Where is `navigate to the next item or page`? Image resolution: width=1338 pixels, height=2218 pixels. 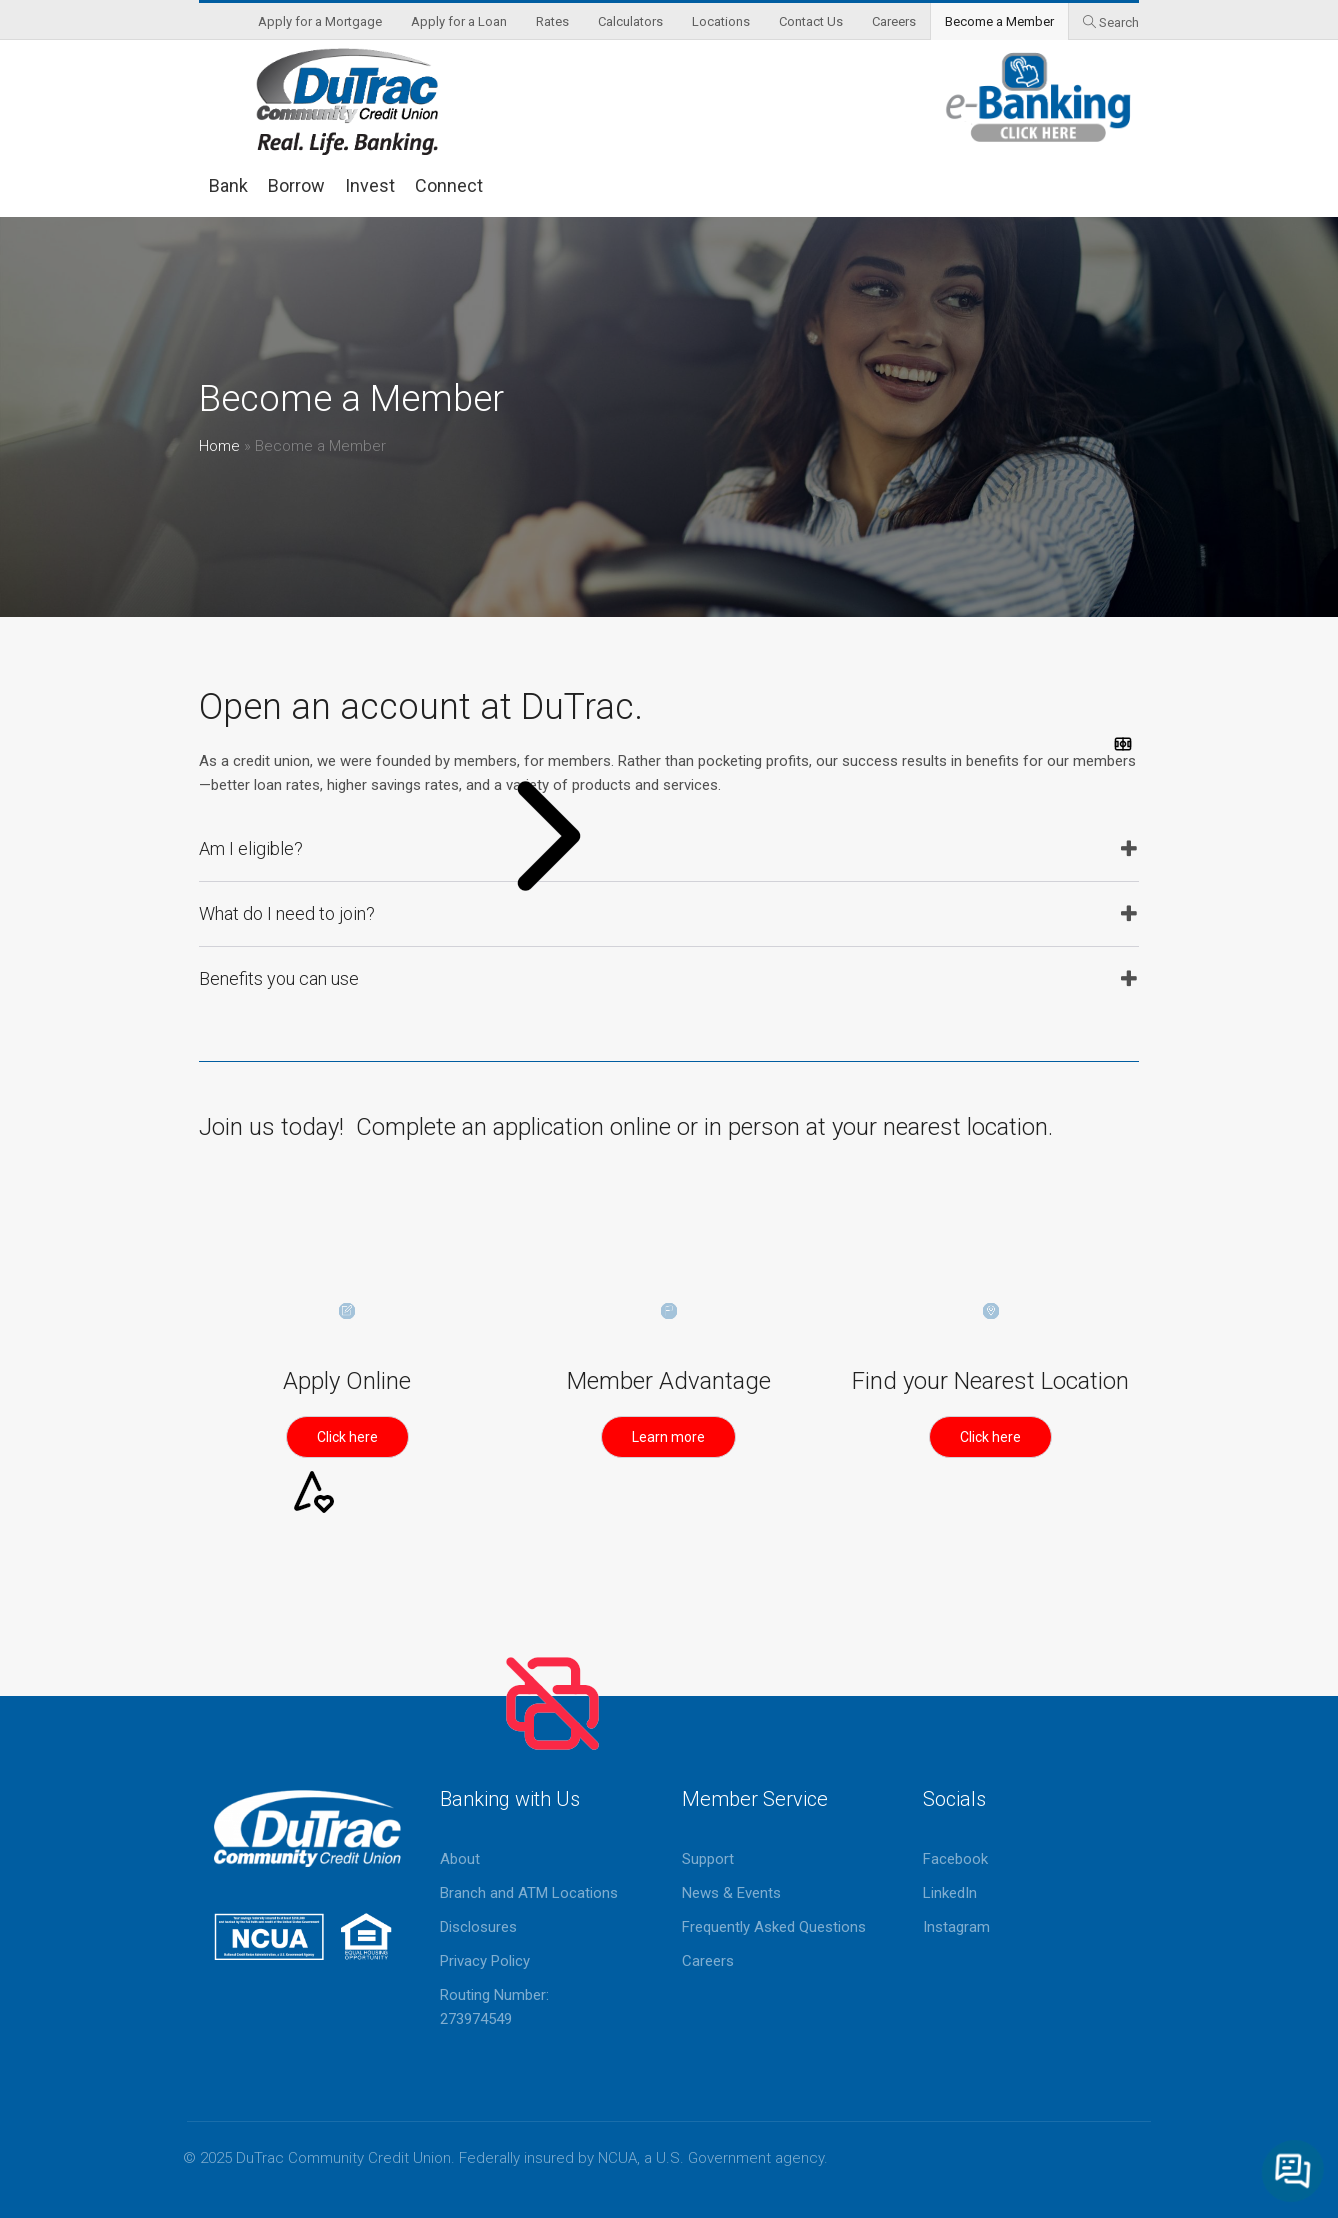 navigate to the next item or page is located at coordinates (549, 836).